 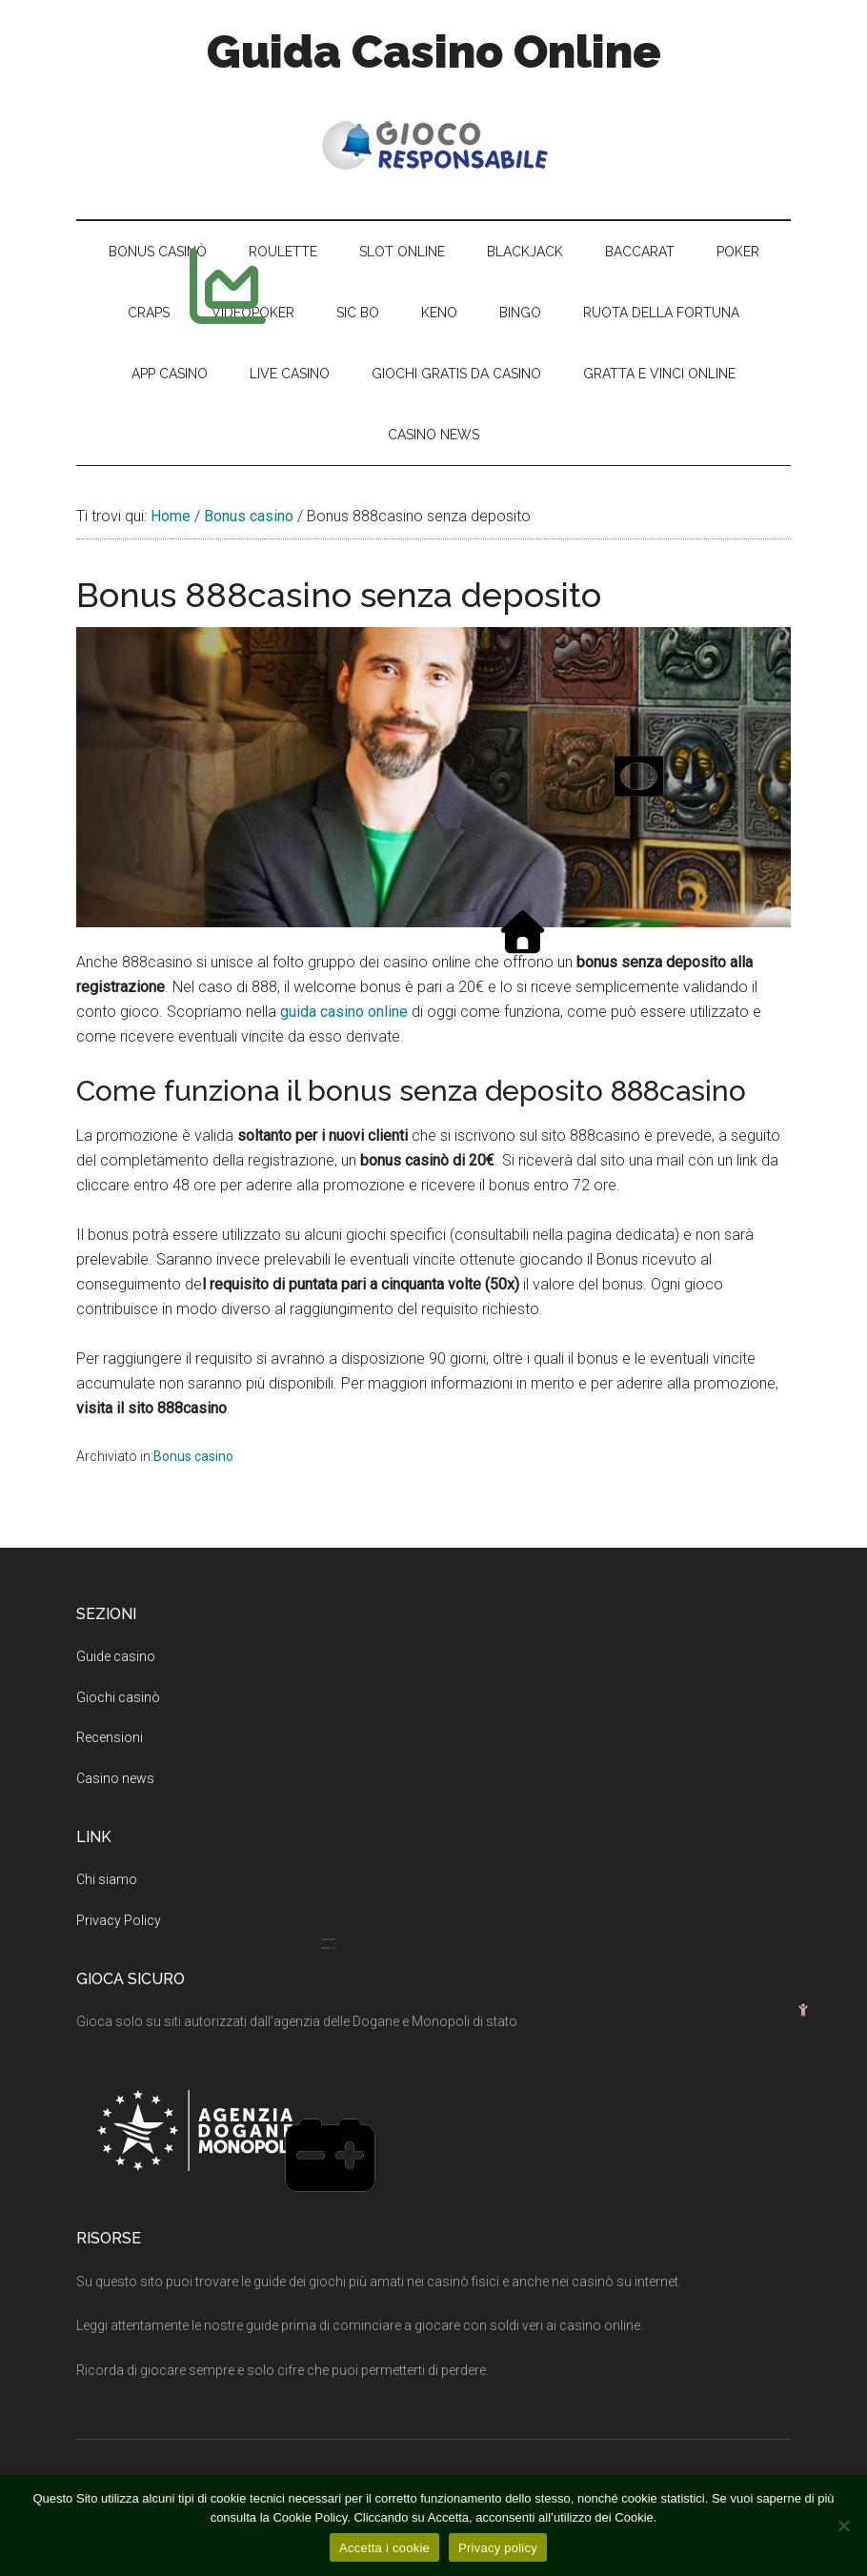 What do you see at coordinates (228, 286) in the screenshot?
I see `view area chart analytics` at bounding box center [228, 286].